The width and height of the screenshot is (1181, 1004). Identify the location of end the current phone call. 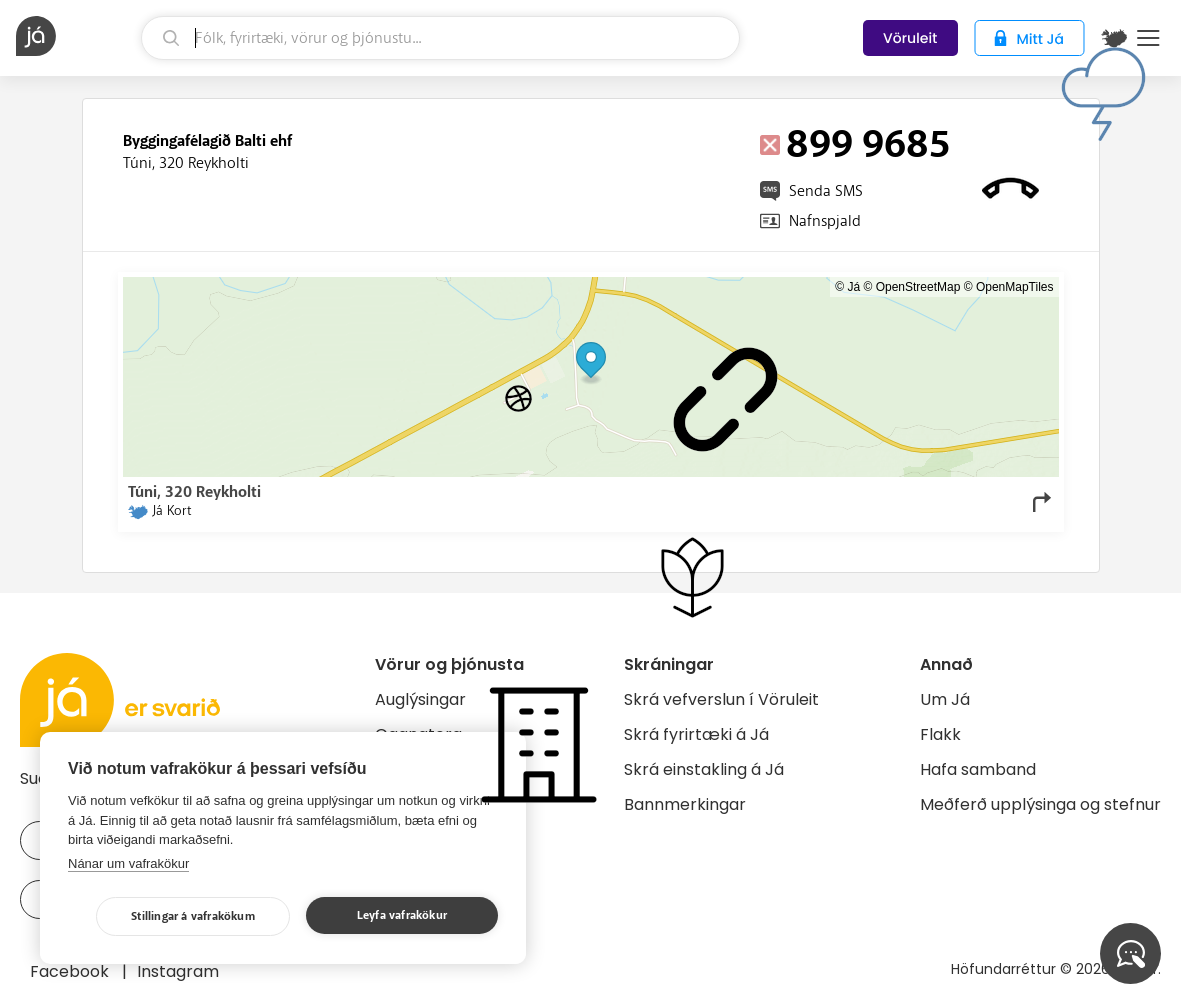
(1010, 189).